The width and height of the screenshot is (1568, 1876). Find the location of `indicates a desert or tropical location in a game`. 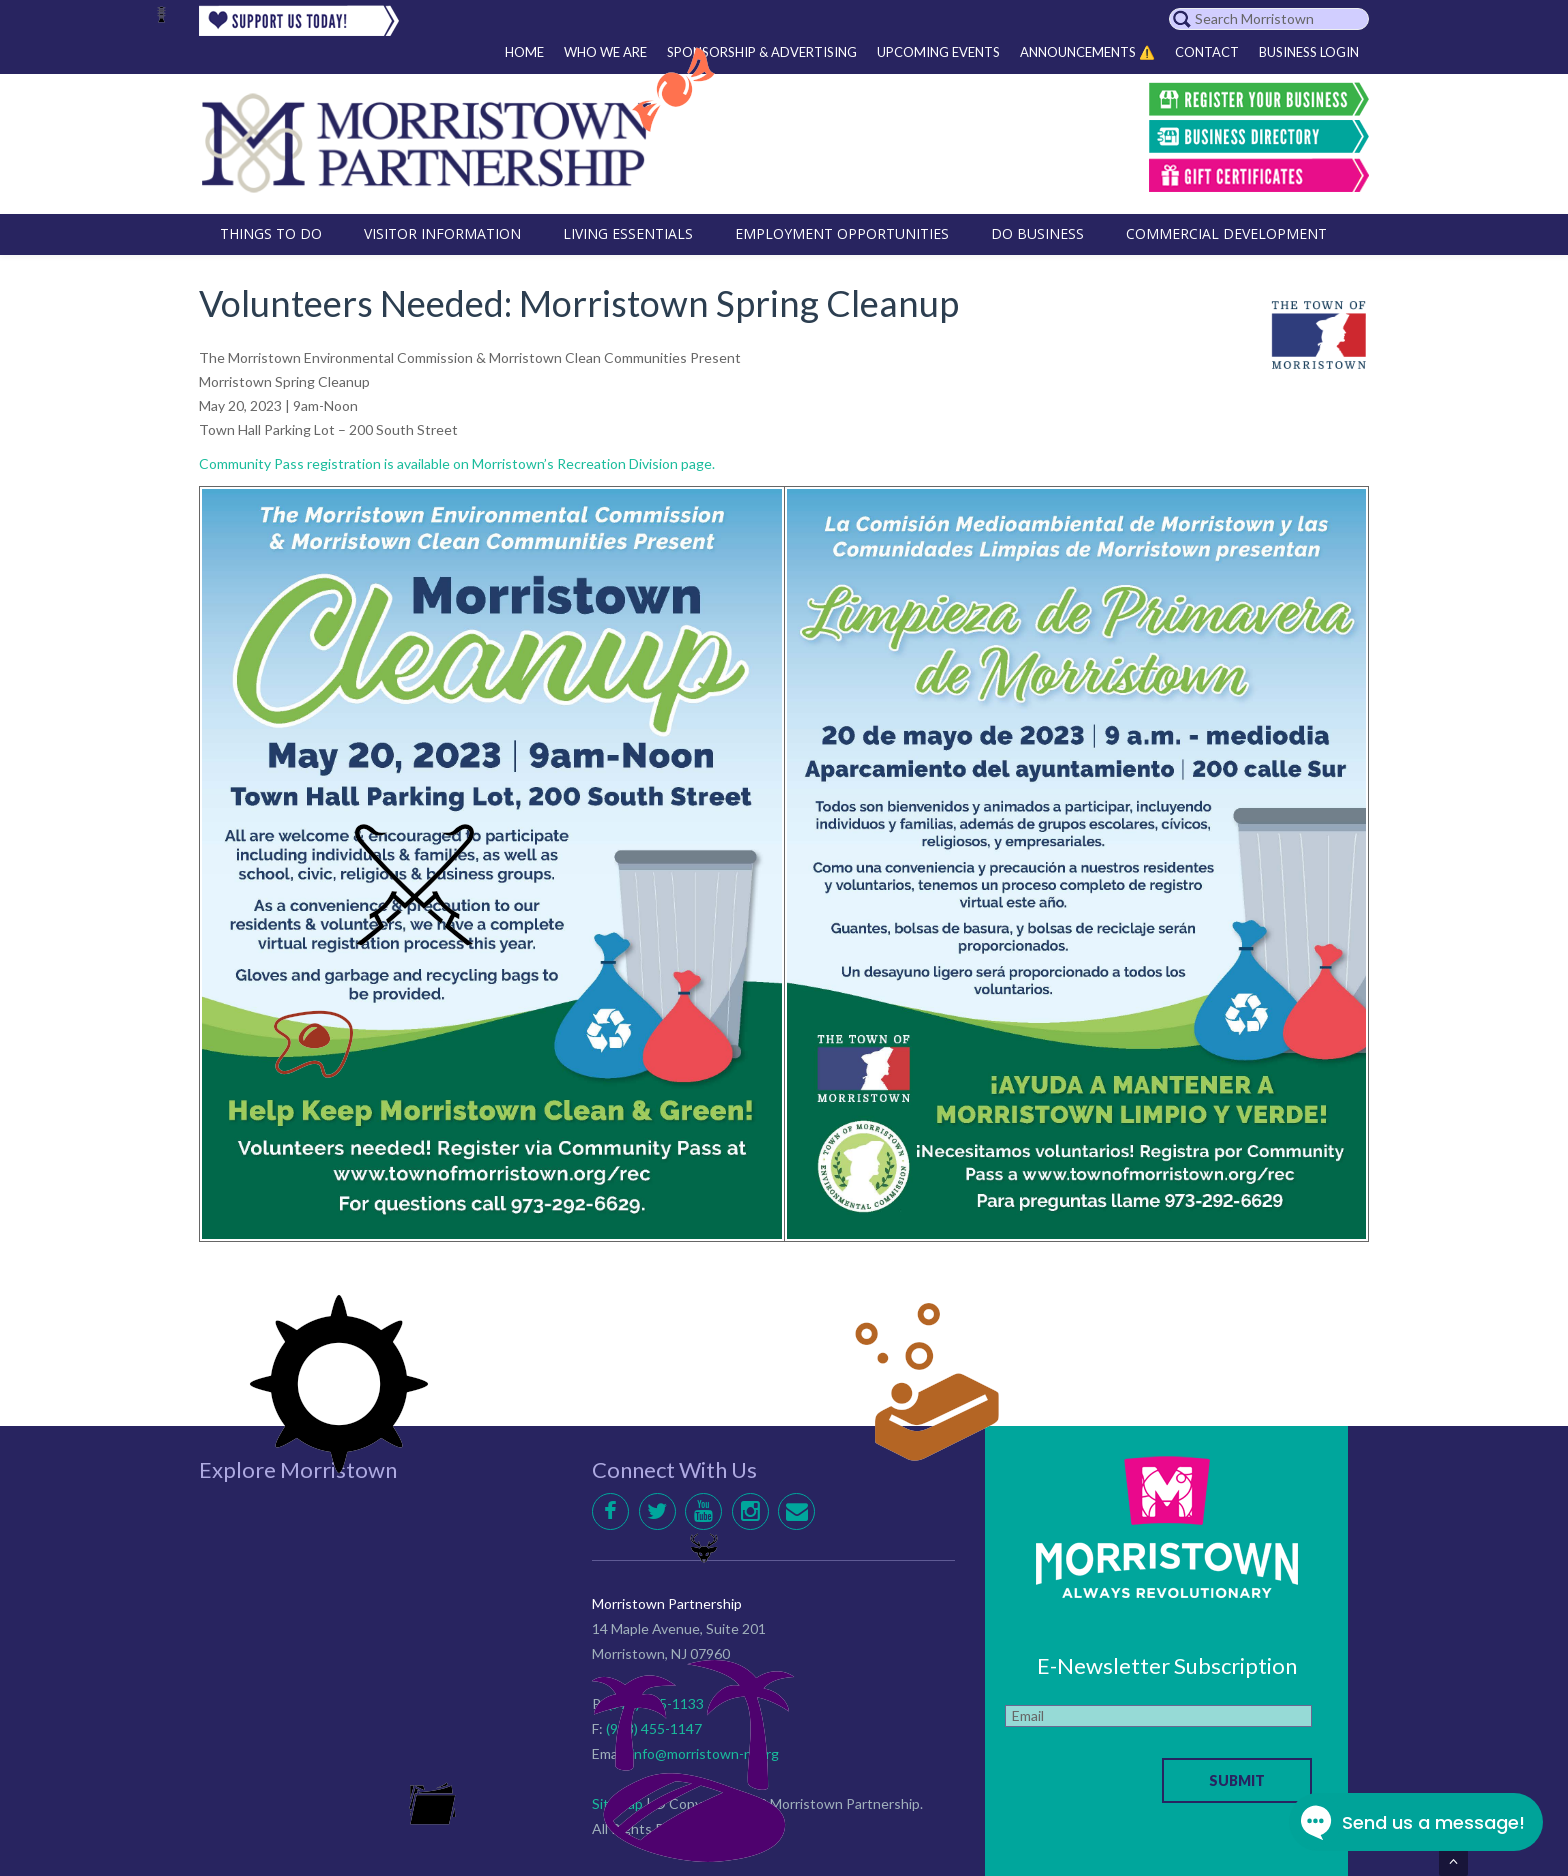

indicates a desert or tropical location in a game is located at coordinates (693, 1761).